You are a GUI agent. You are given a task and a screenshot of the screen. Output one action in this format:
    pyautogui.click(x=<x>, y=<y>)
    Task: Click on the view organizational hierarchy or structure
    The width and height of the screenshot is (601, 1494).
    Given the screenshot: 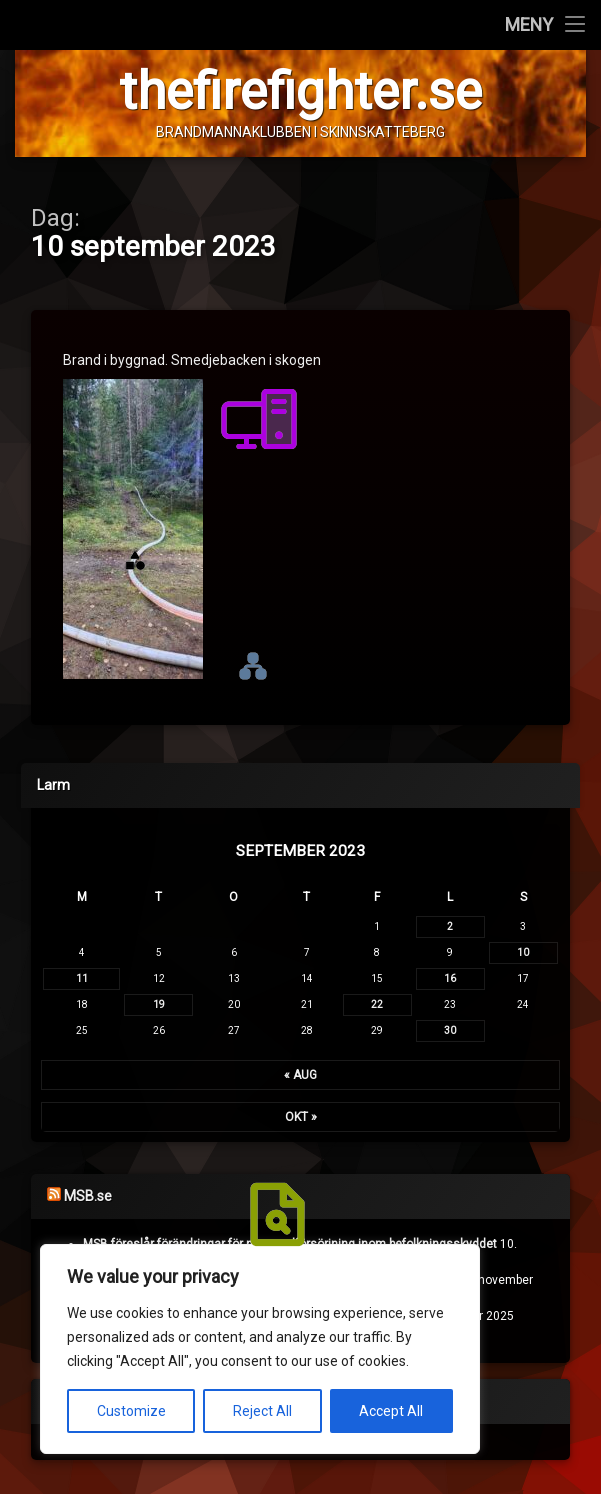 What is the action you would take?
    pyautogui.click(x=253, y=666)
    